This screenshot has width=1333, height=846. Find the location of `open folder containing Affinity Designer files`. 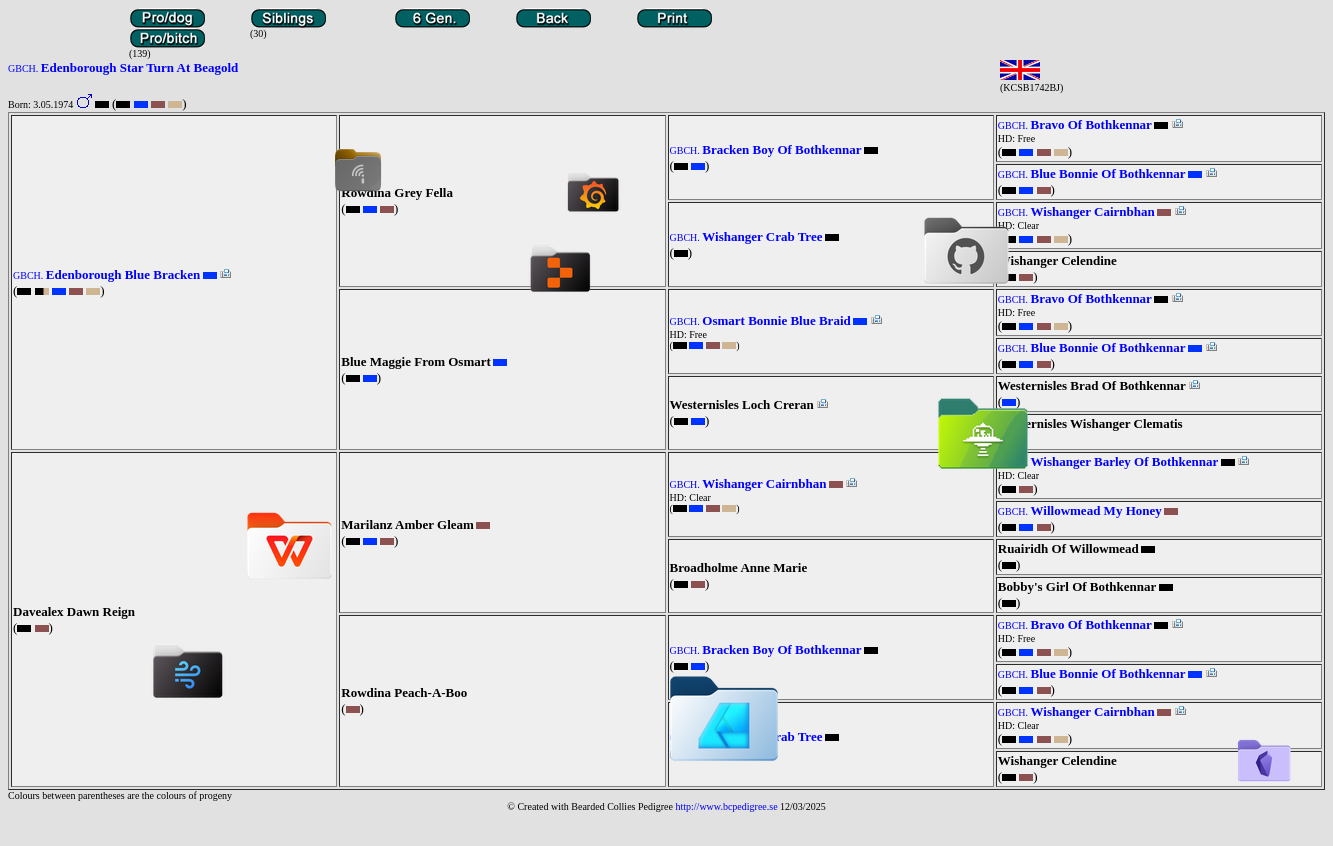

open folder containing Affinity Designer files is located at coordinates (723, 721).